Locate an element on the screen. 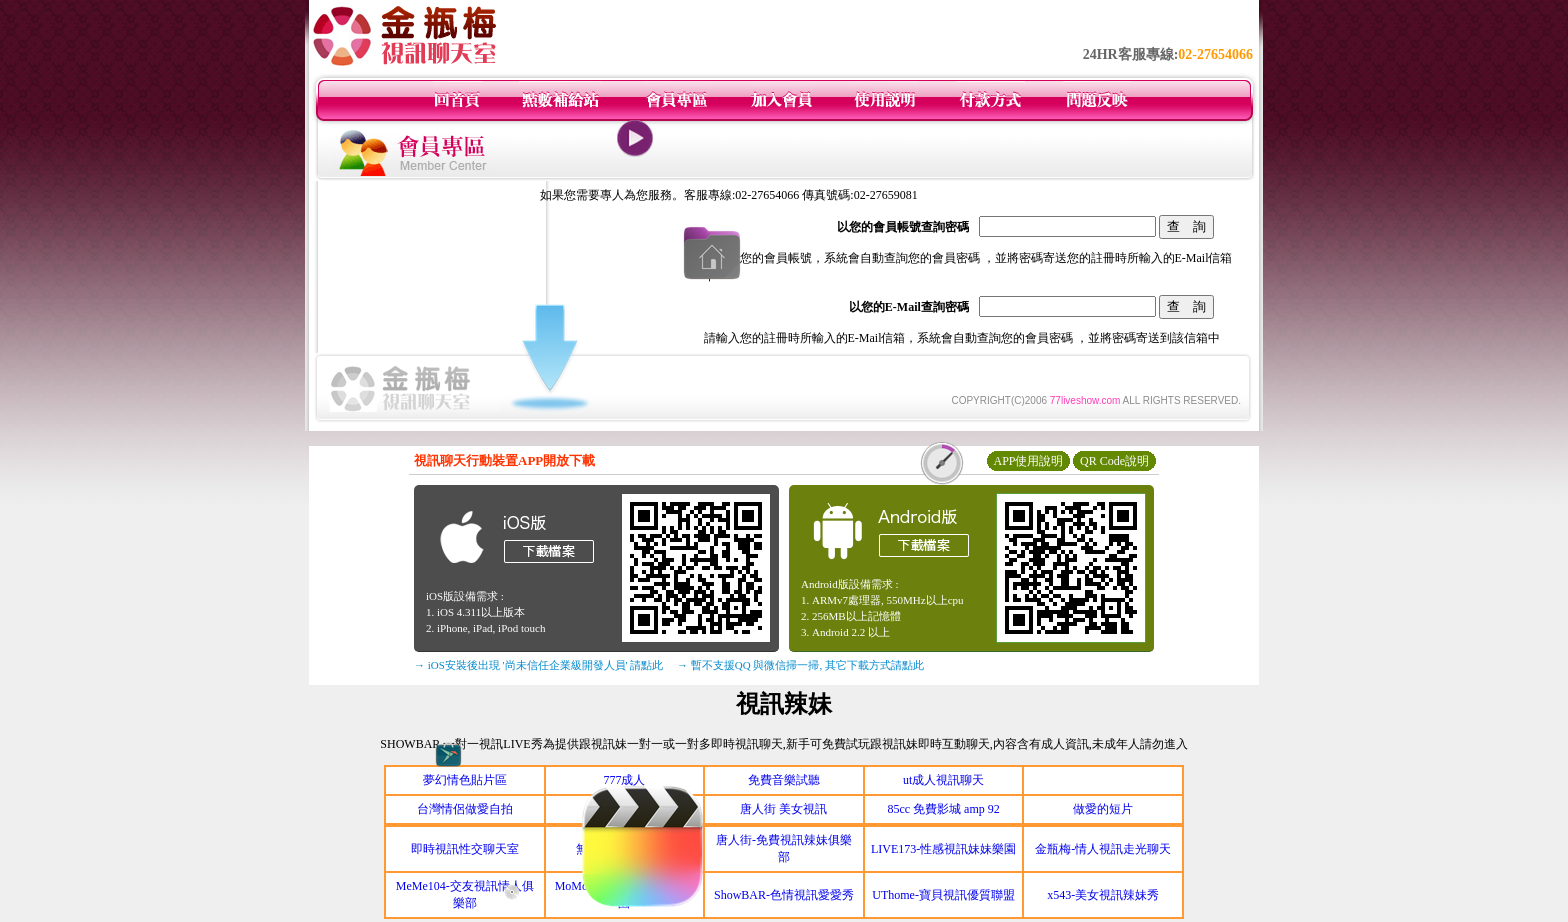 This screenshot has height=922, width=1568. open sysprof system profiler application is located at coordinates (942, 463).